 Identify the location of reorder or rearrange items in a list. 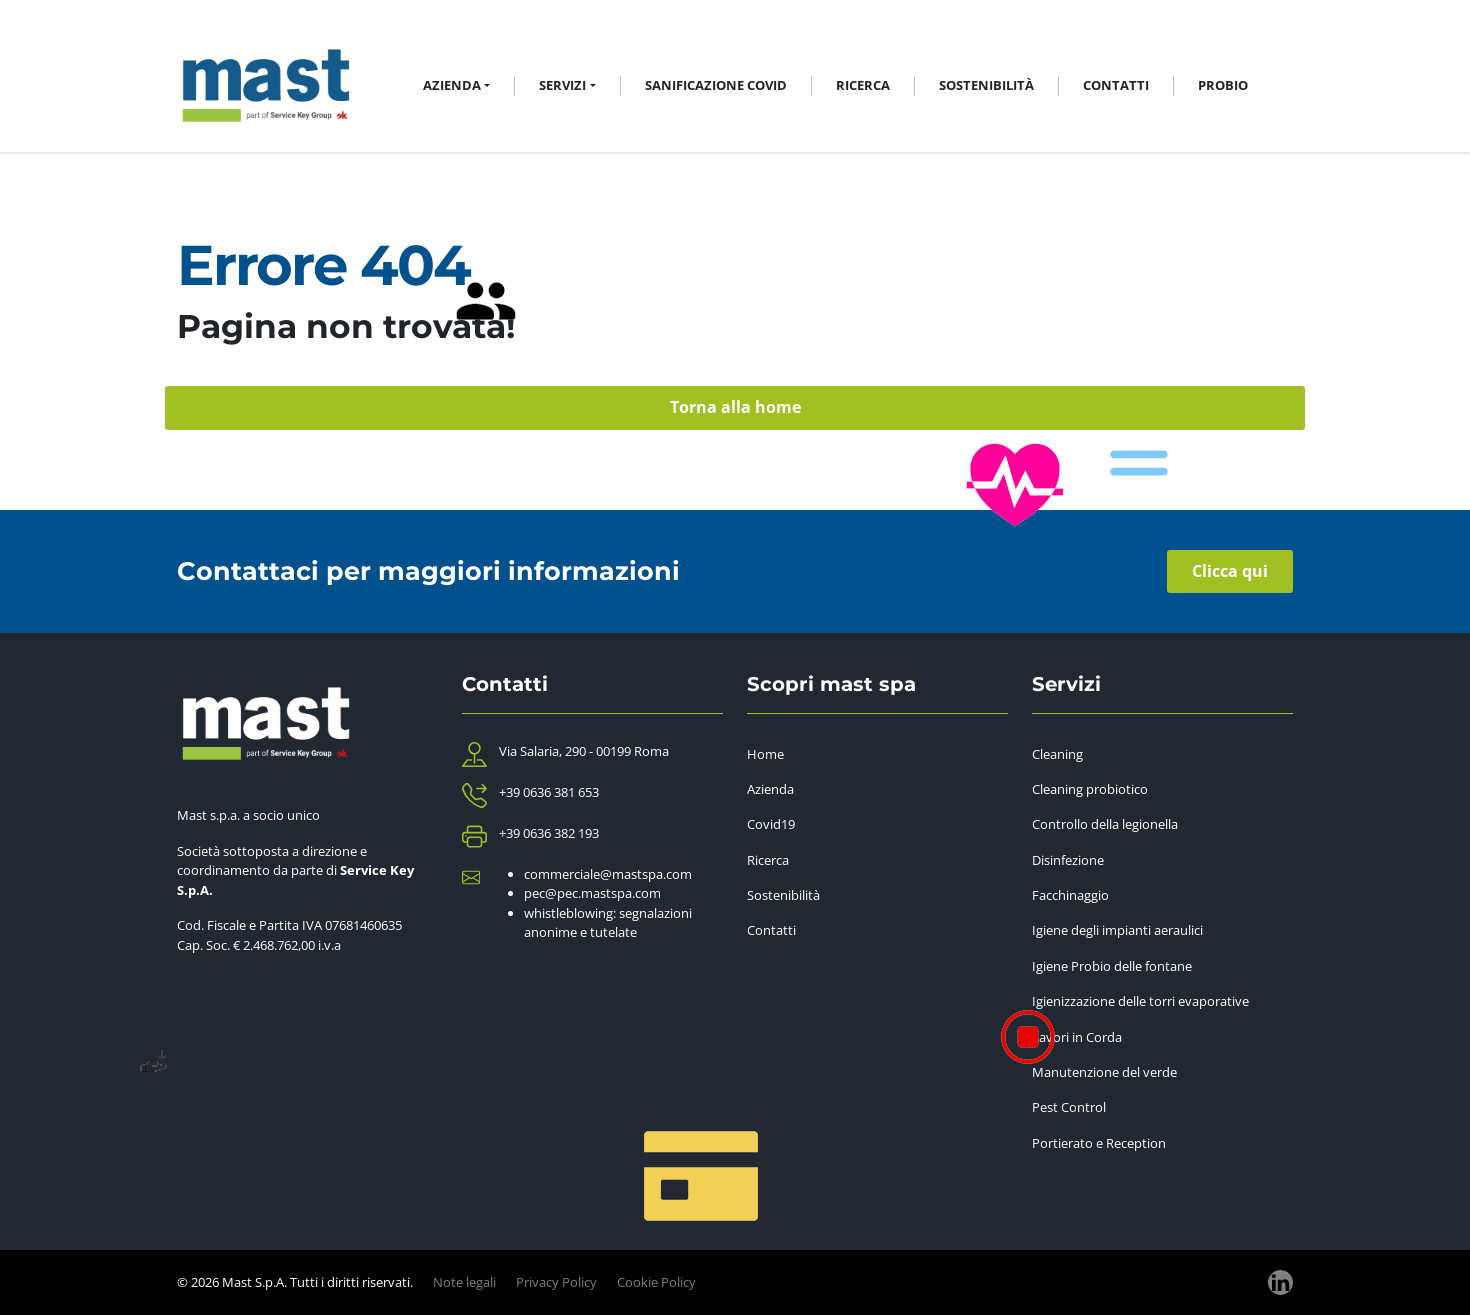
(1139, 463).